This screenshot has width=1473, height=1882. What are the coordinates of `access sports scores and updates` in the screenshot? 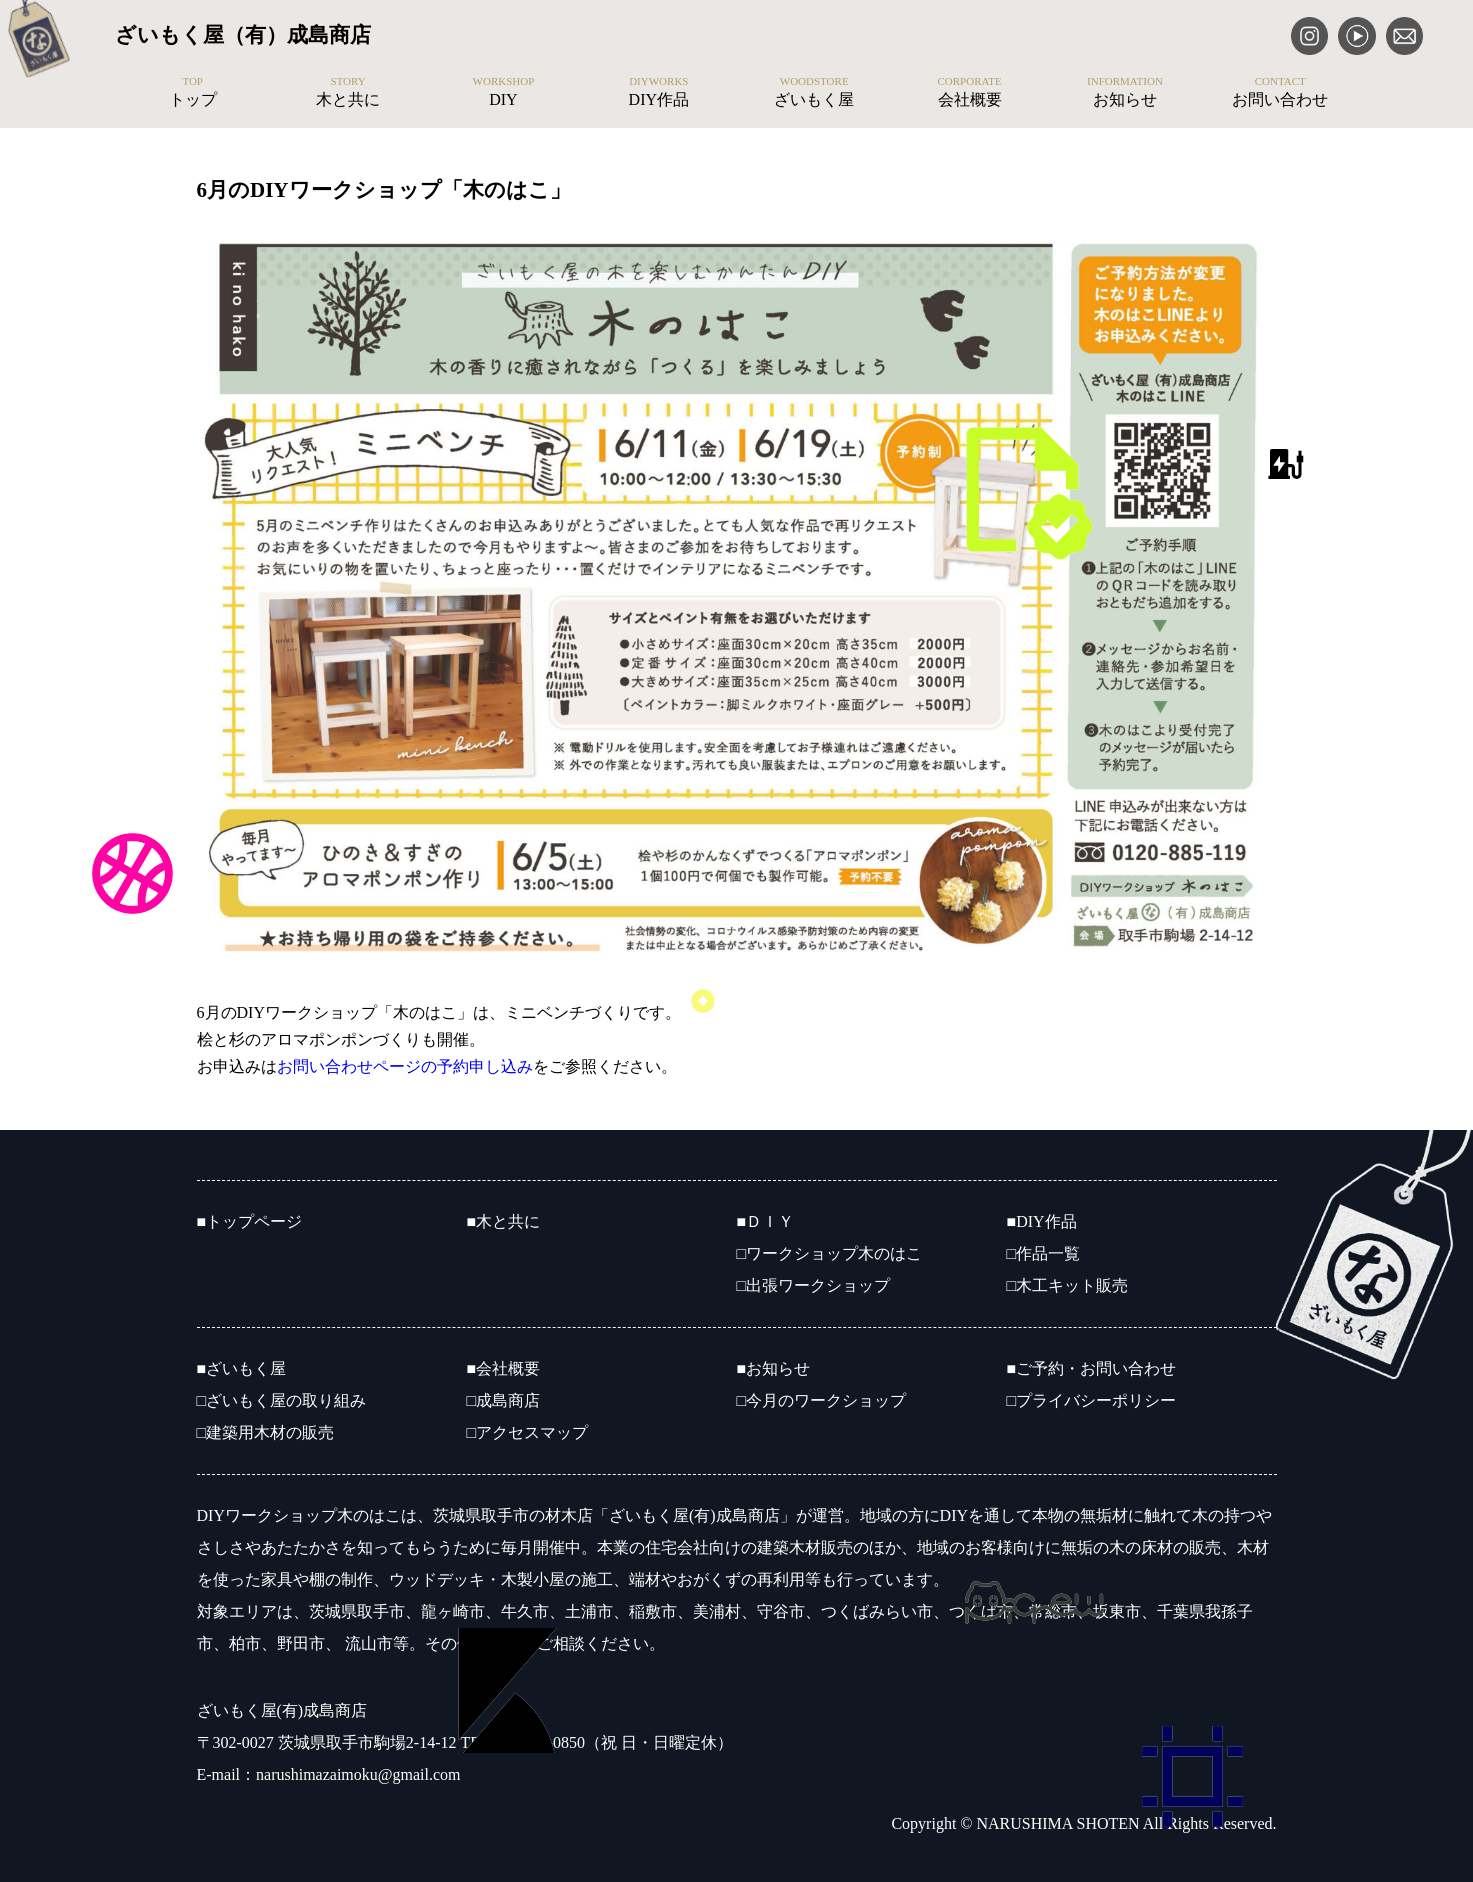 It's located at (132, 873).